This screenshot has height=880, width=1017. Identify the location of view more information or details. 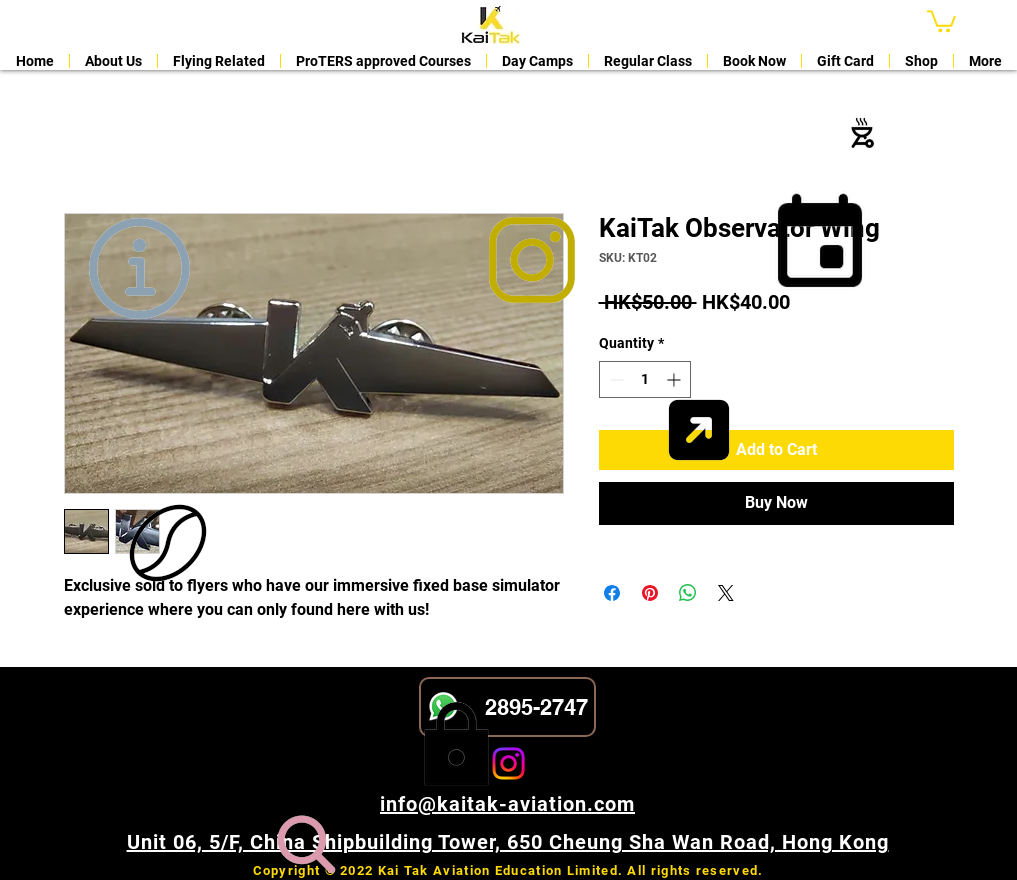
(141, 270).